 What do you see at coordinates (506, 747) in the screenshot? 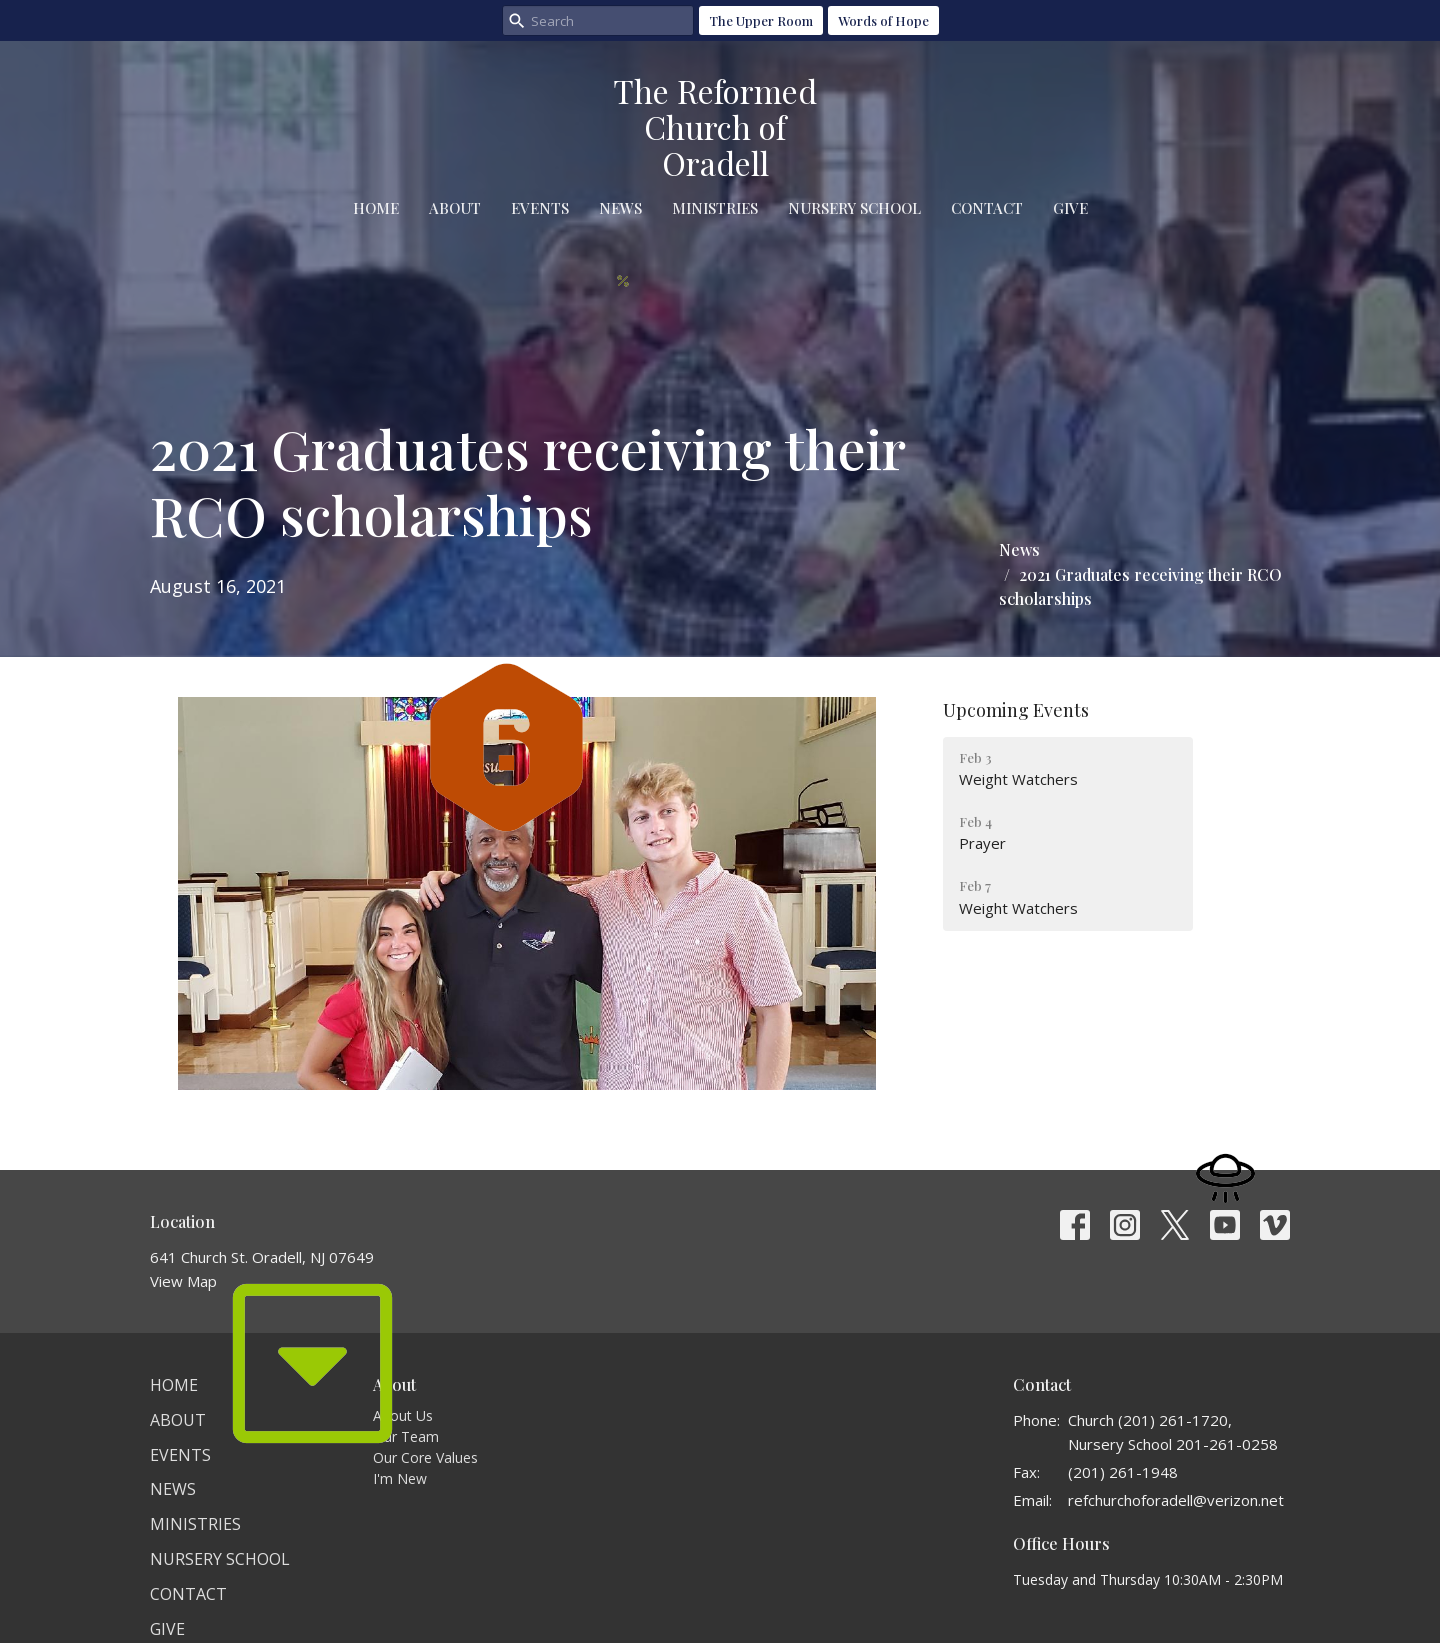
I see `indicates step 6 in a multi-step process` at bounding box center [506, 747].